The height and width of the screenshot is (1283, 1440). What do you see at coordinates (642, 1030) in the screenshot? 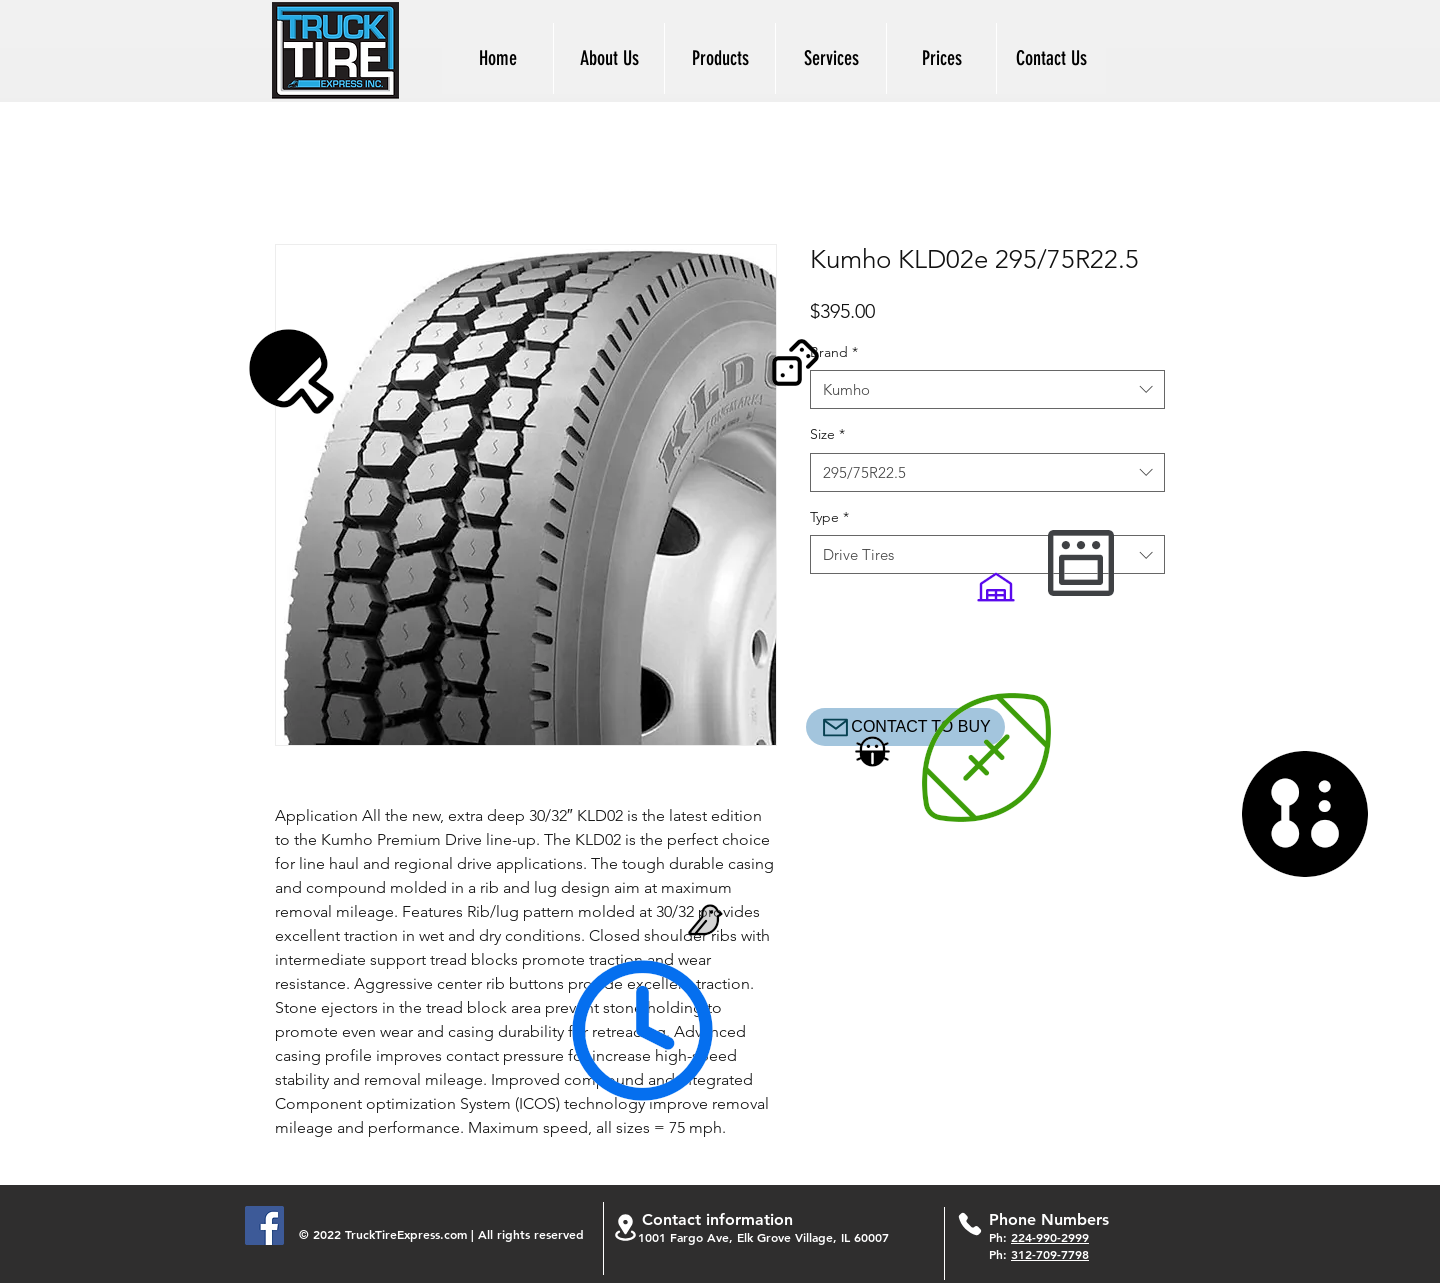
I see `view current time` at bounding box center [642, 1030].